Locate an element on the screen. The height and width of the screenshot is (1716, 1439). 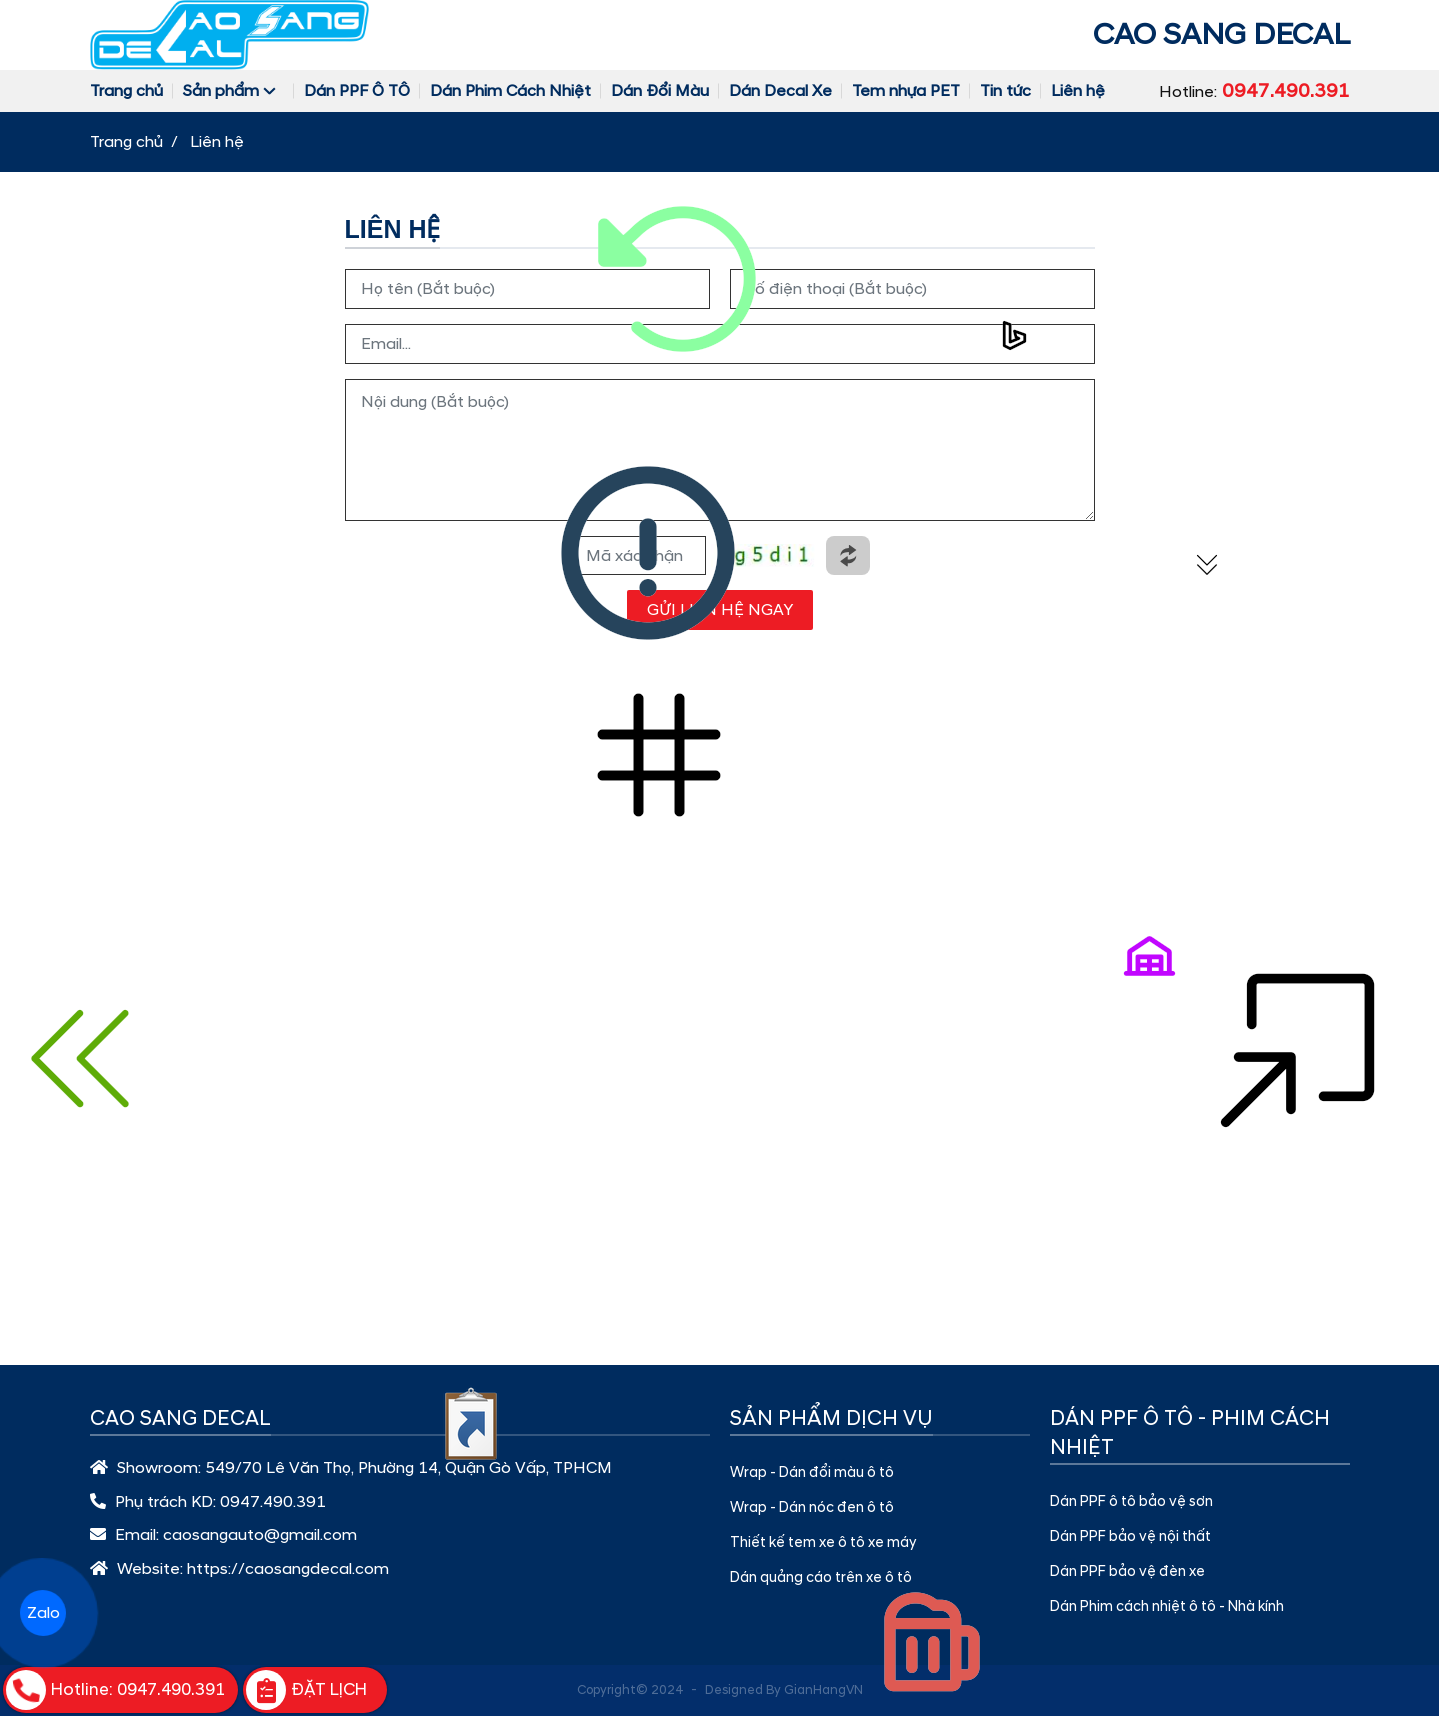
go back to the beginning is located at coordinates (84, 1058).